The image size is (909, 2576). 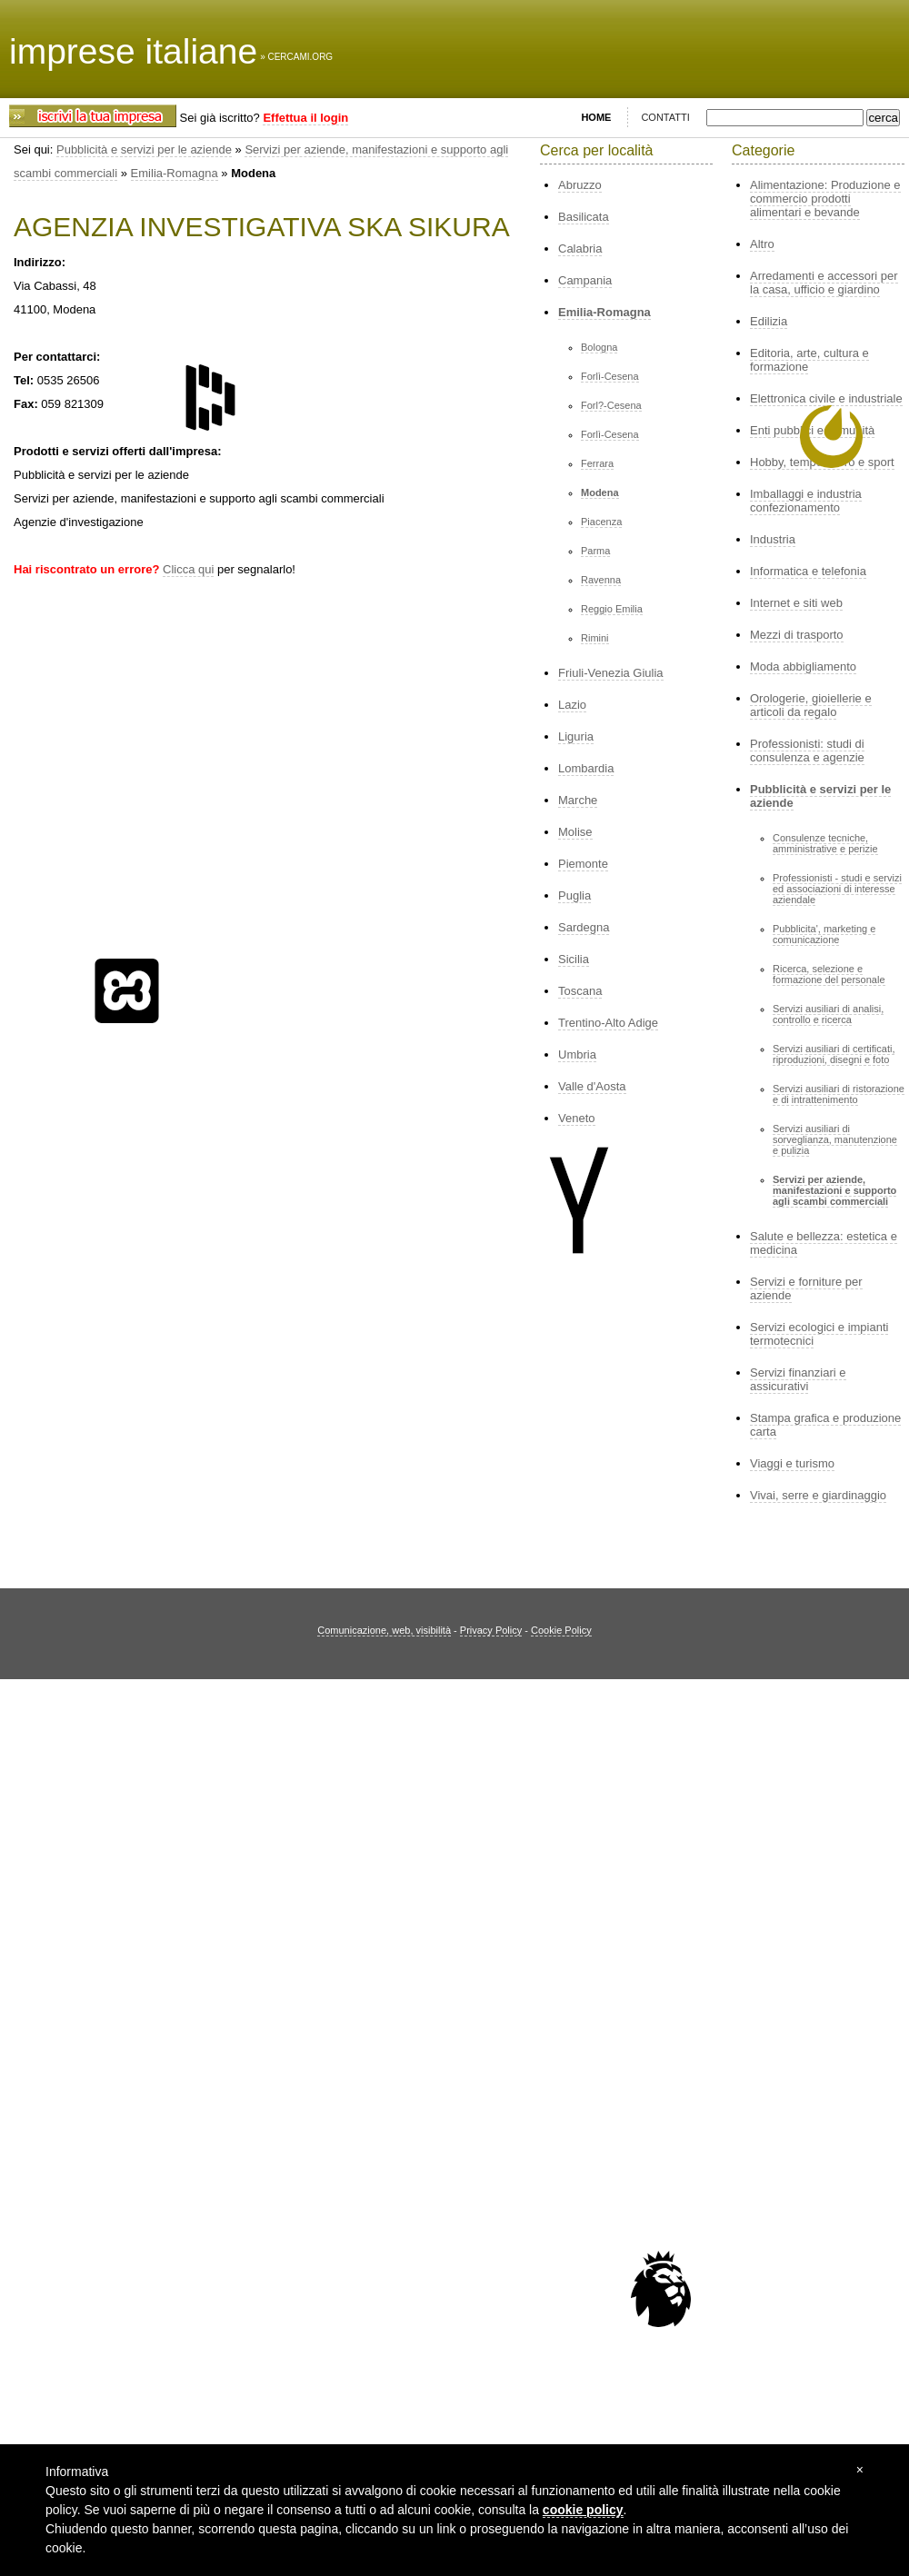 What do you see at coordinates (210, 397) in the screenshot?
I see `open dashlane password manager` at bounding box center [210, 397].